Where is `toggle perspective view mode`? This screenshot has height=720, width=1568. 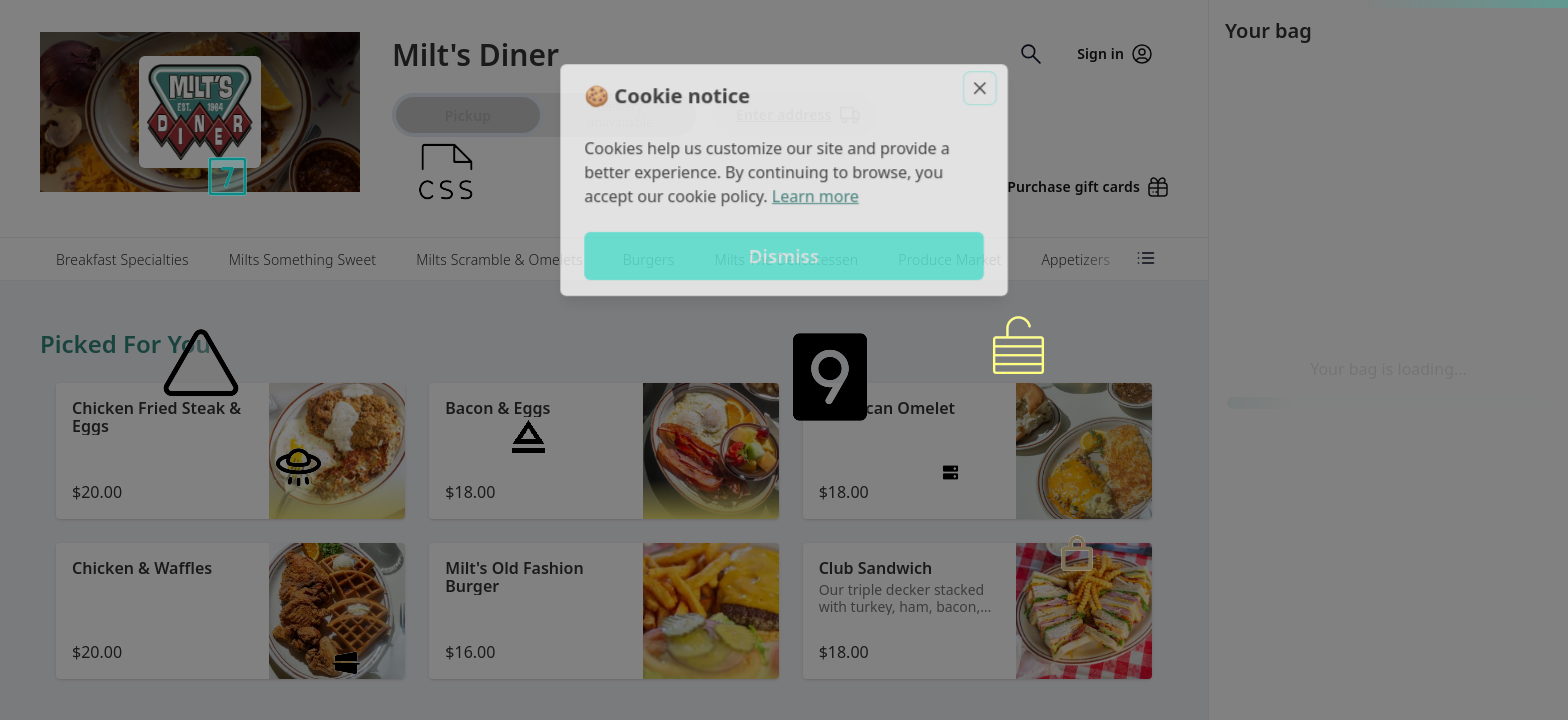 toggle perspective view mode is located at coordinates (346, 663).